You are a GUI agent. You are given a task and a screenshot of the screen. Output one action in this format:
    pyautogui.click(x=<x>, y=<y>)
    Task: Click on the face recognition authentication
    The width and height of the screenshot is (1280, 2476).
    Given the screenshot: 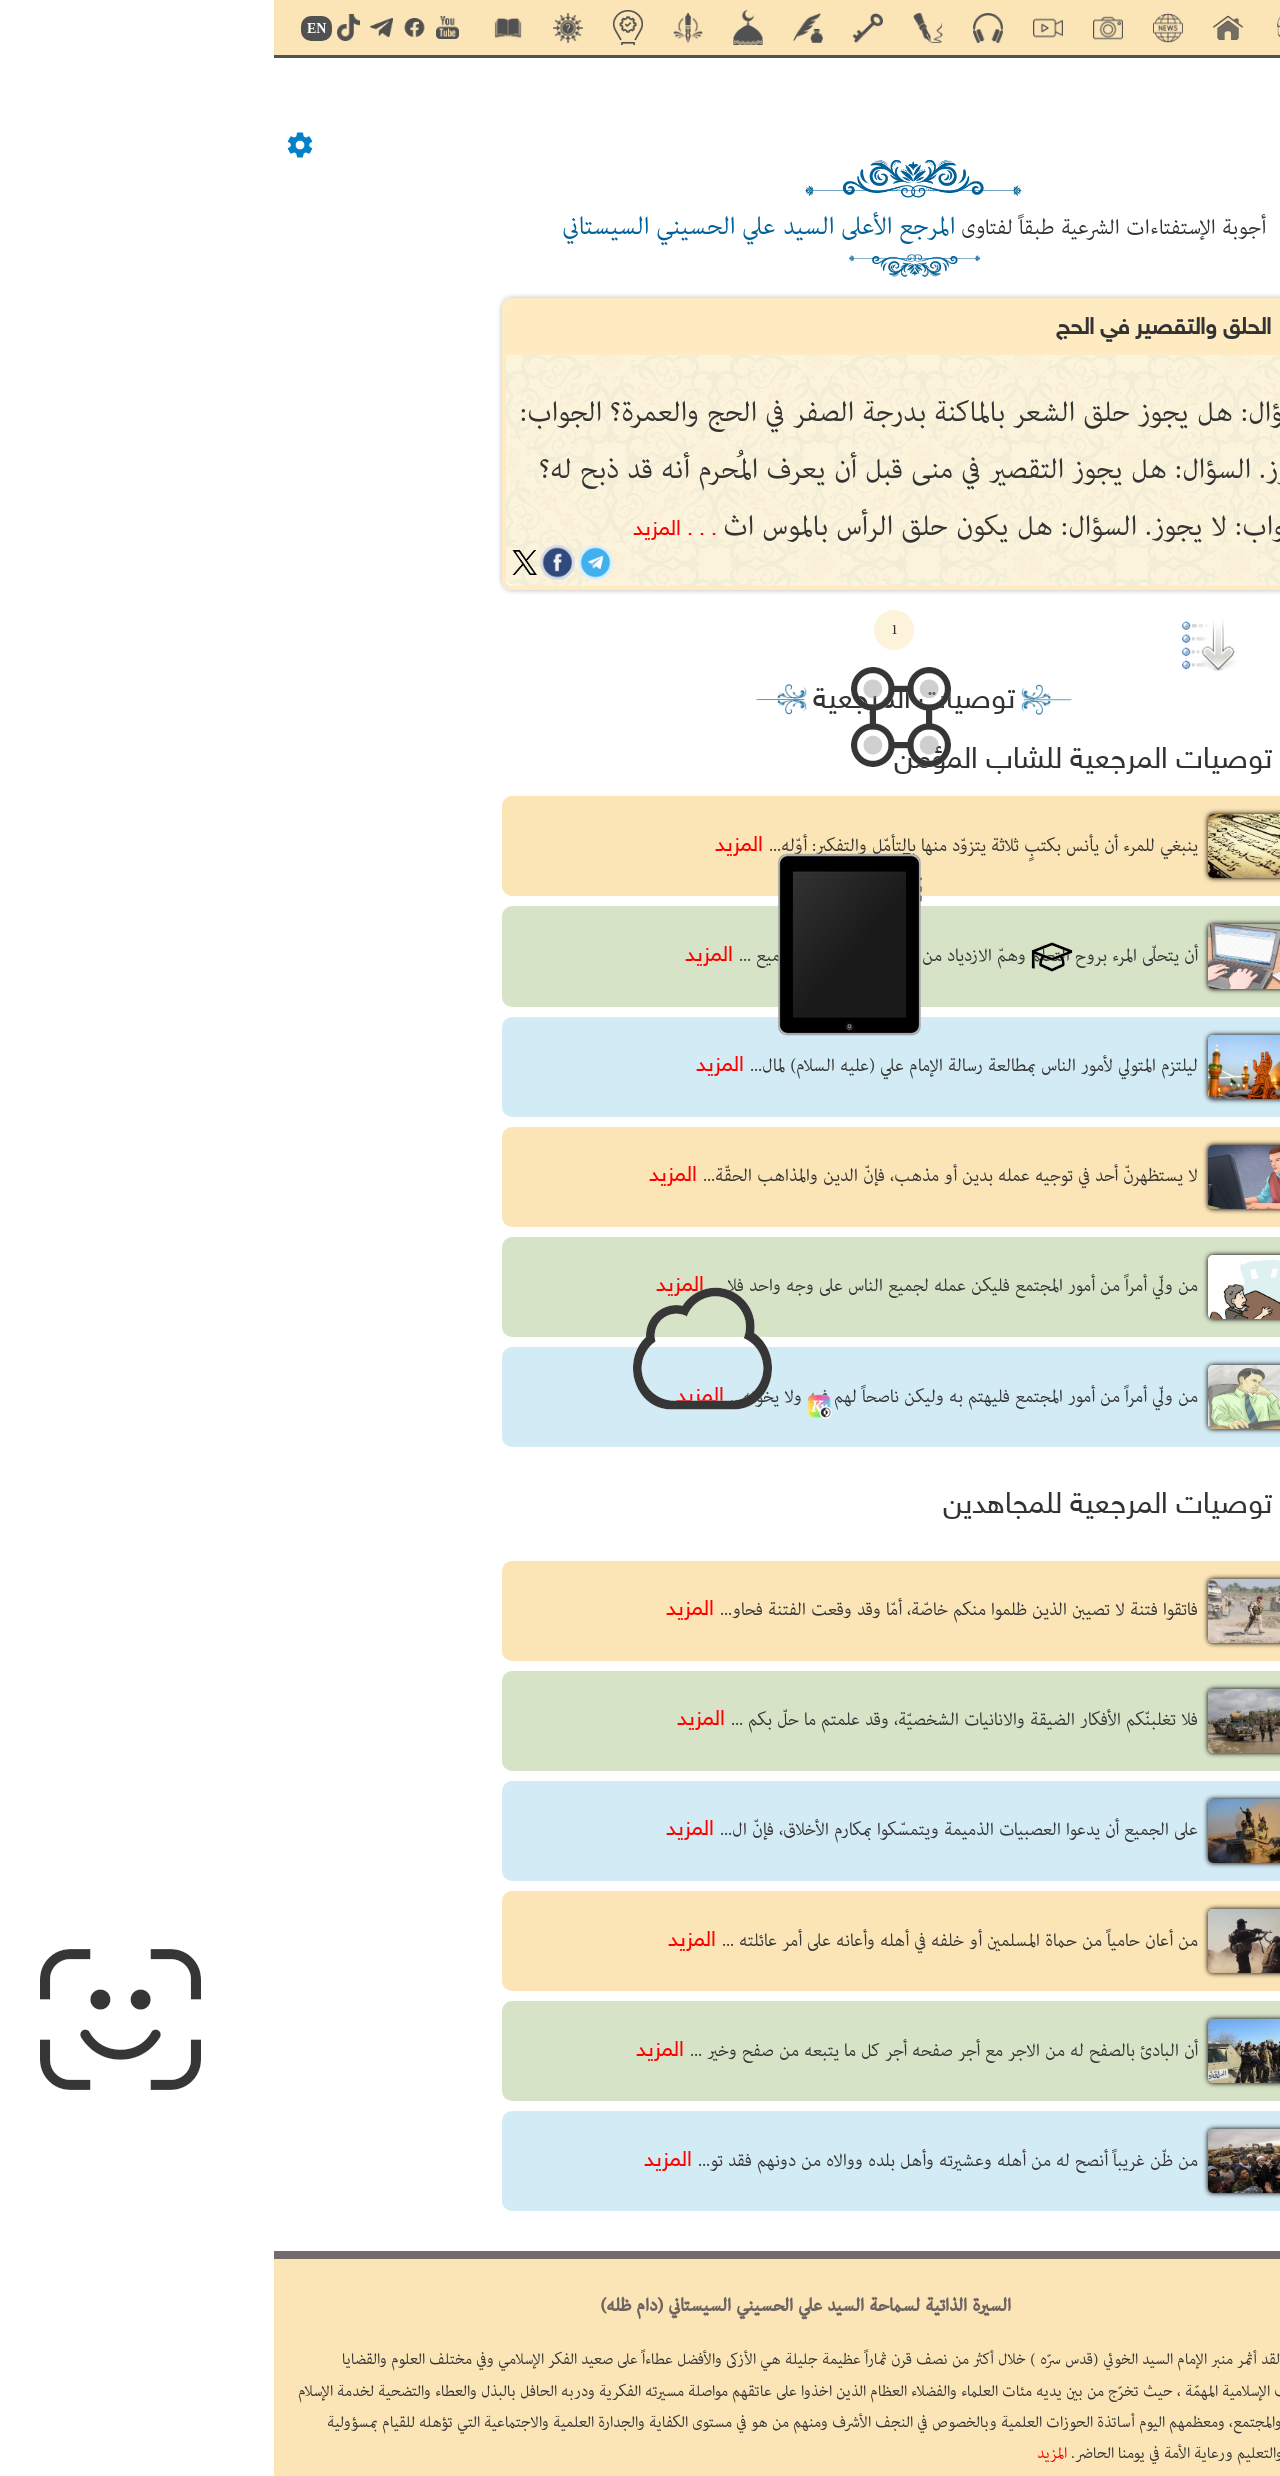 What is the action you would take?
    pyautogui.click(x=120, y=2019)
    